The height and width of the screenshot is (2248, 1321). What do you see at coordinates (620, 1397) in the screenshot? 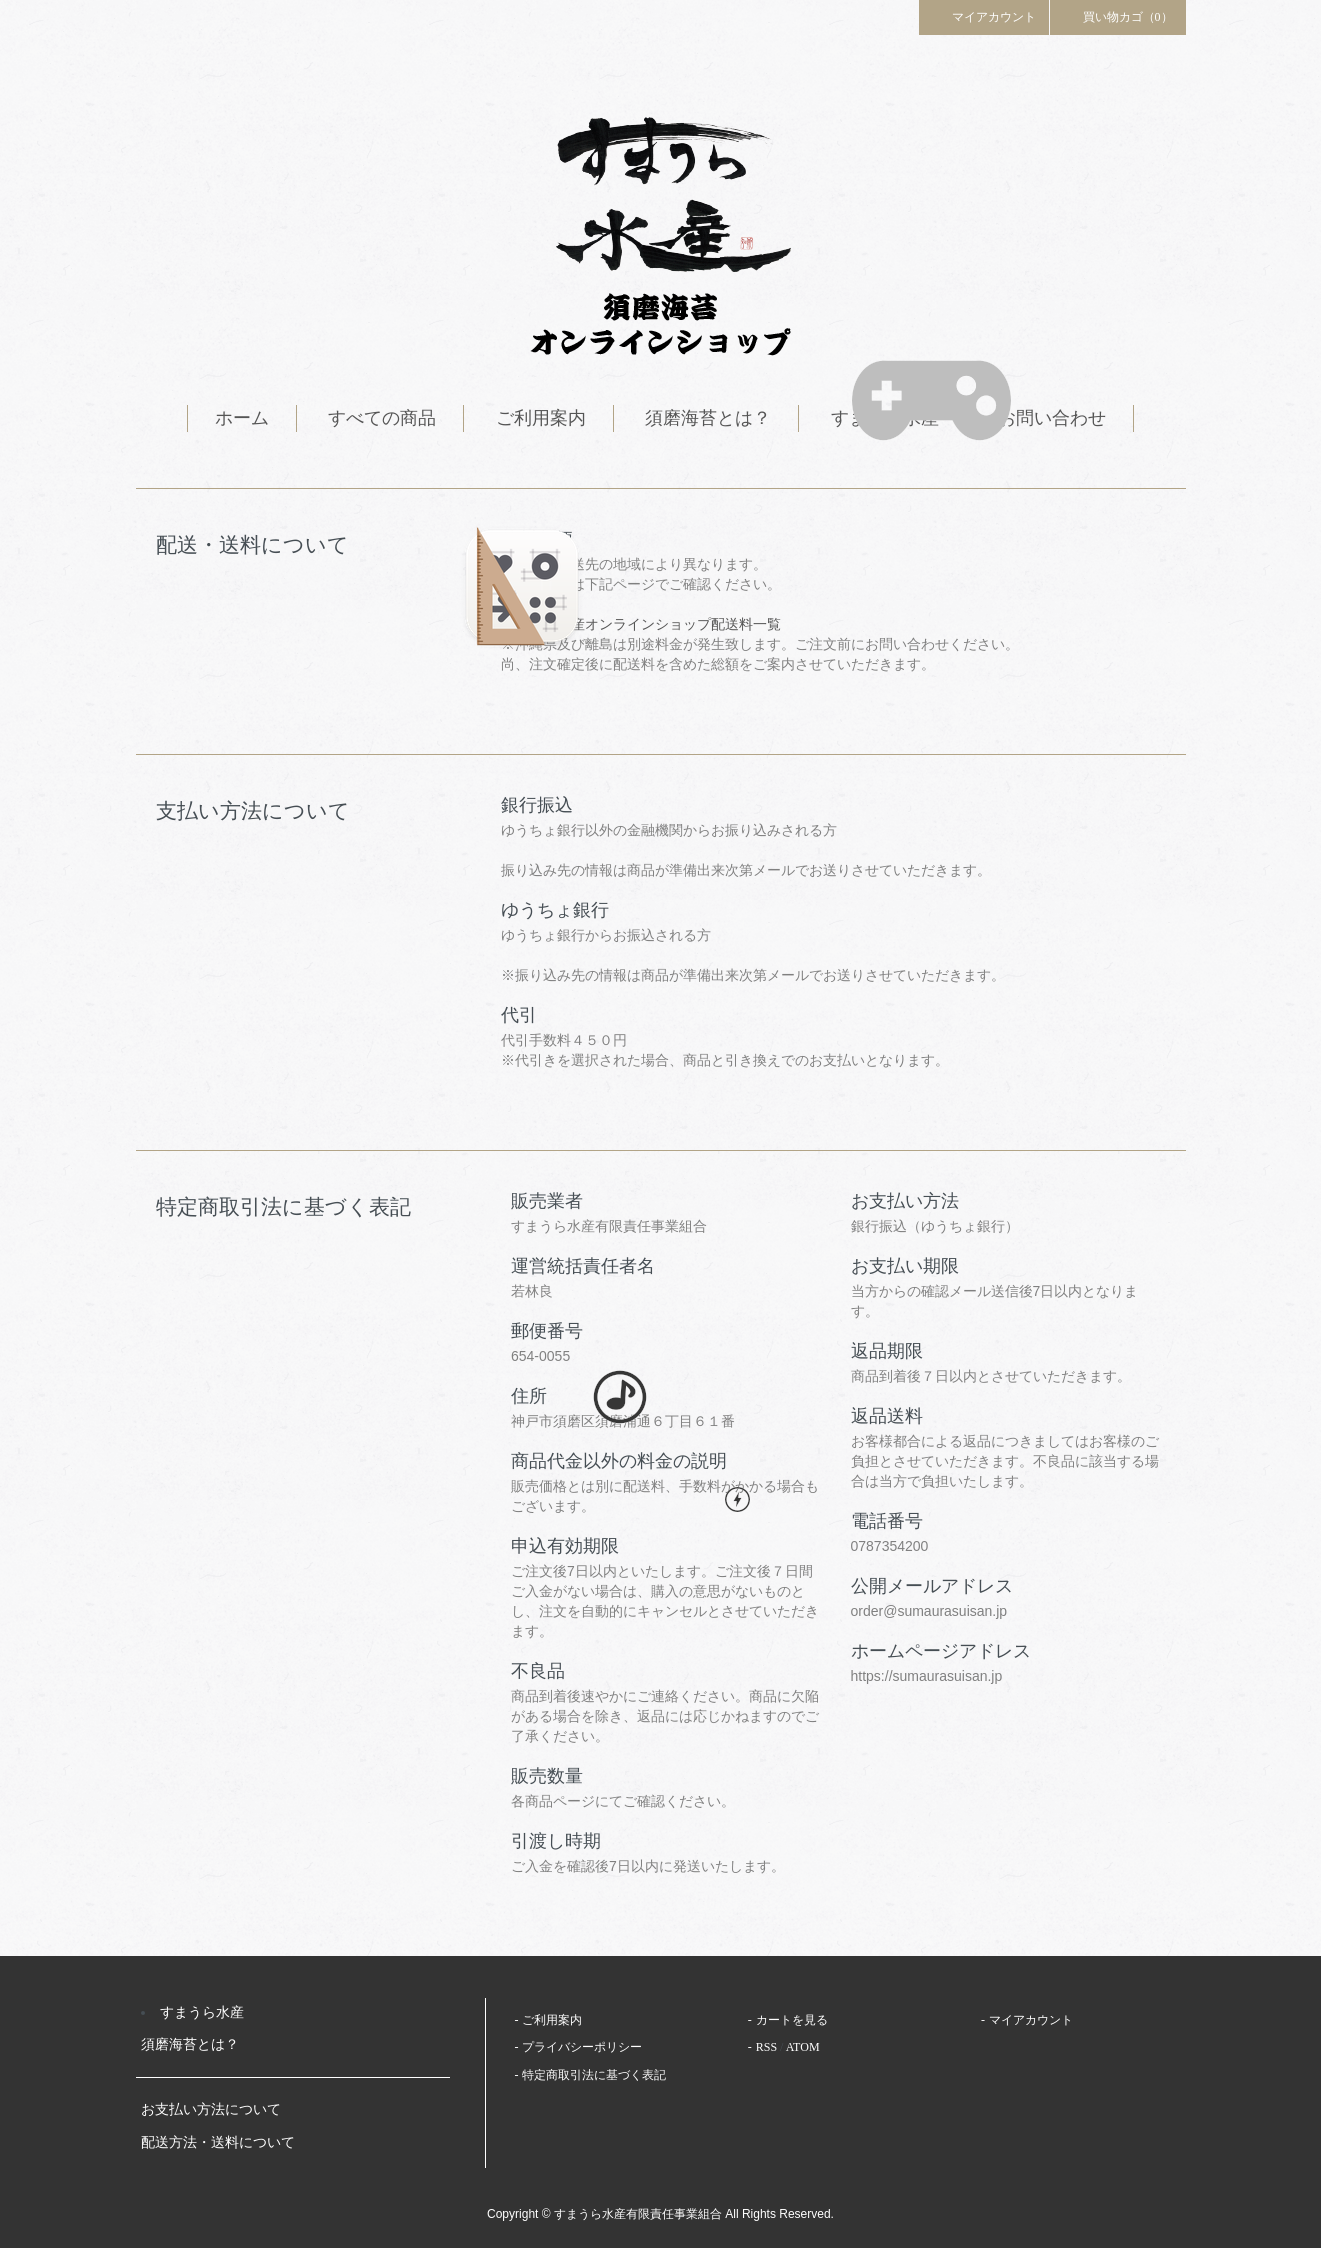
I see `open cantata music player` at bounding box center [620, 1397].